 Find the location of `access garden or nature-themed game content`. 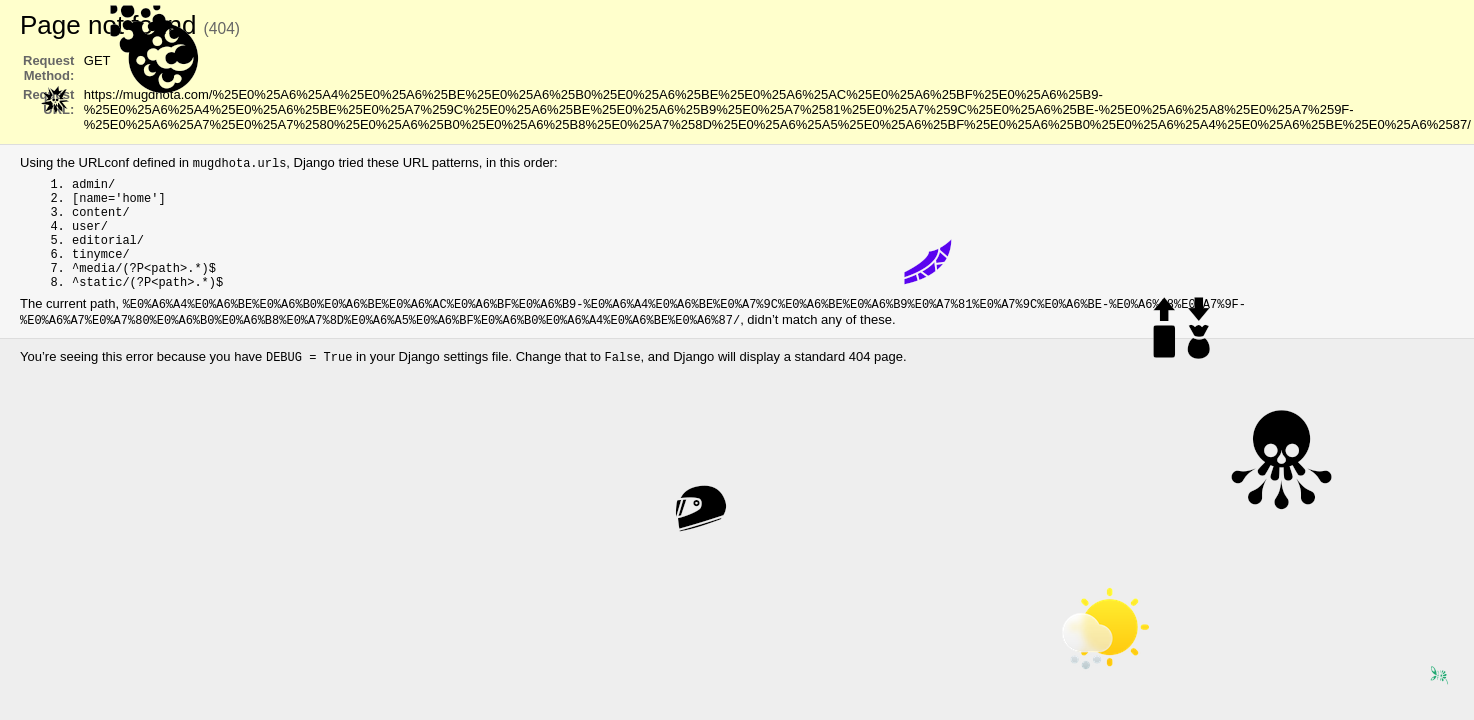

access garden or nature-themed game content is located at coordinates (1439, 675).